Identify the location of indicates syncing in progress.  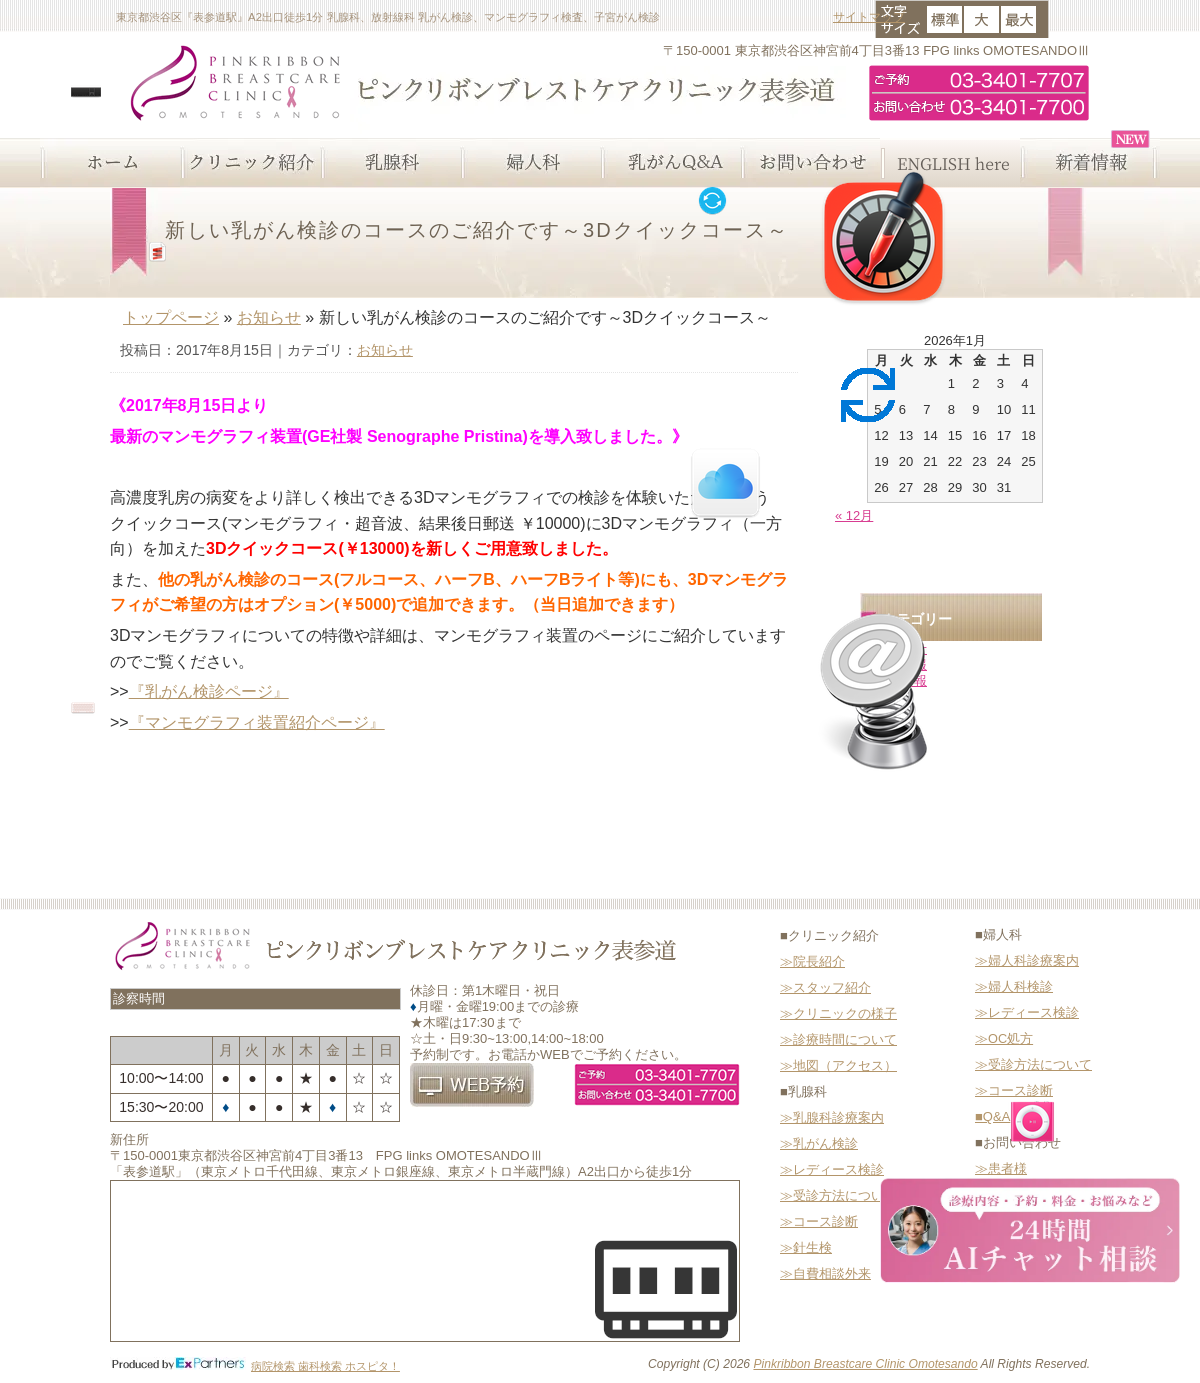
(712, 200).